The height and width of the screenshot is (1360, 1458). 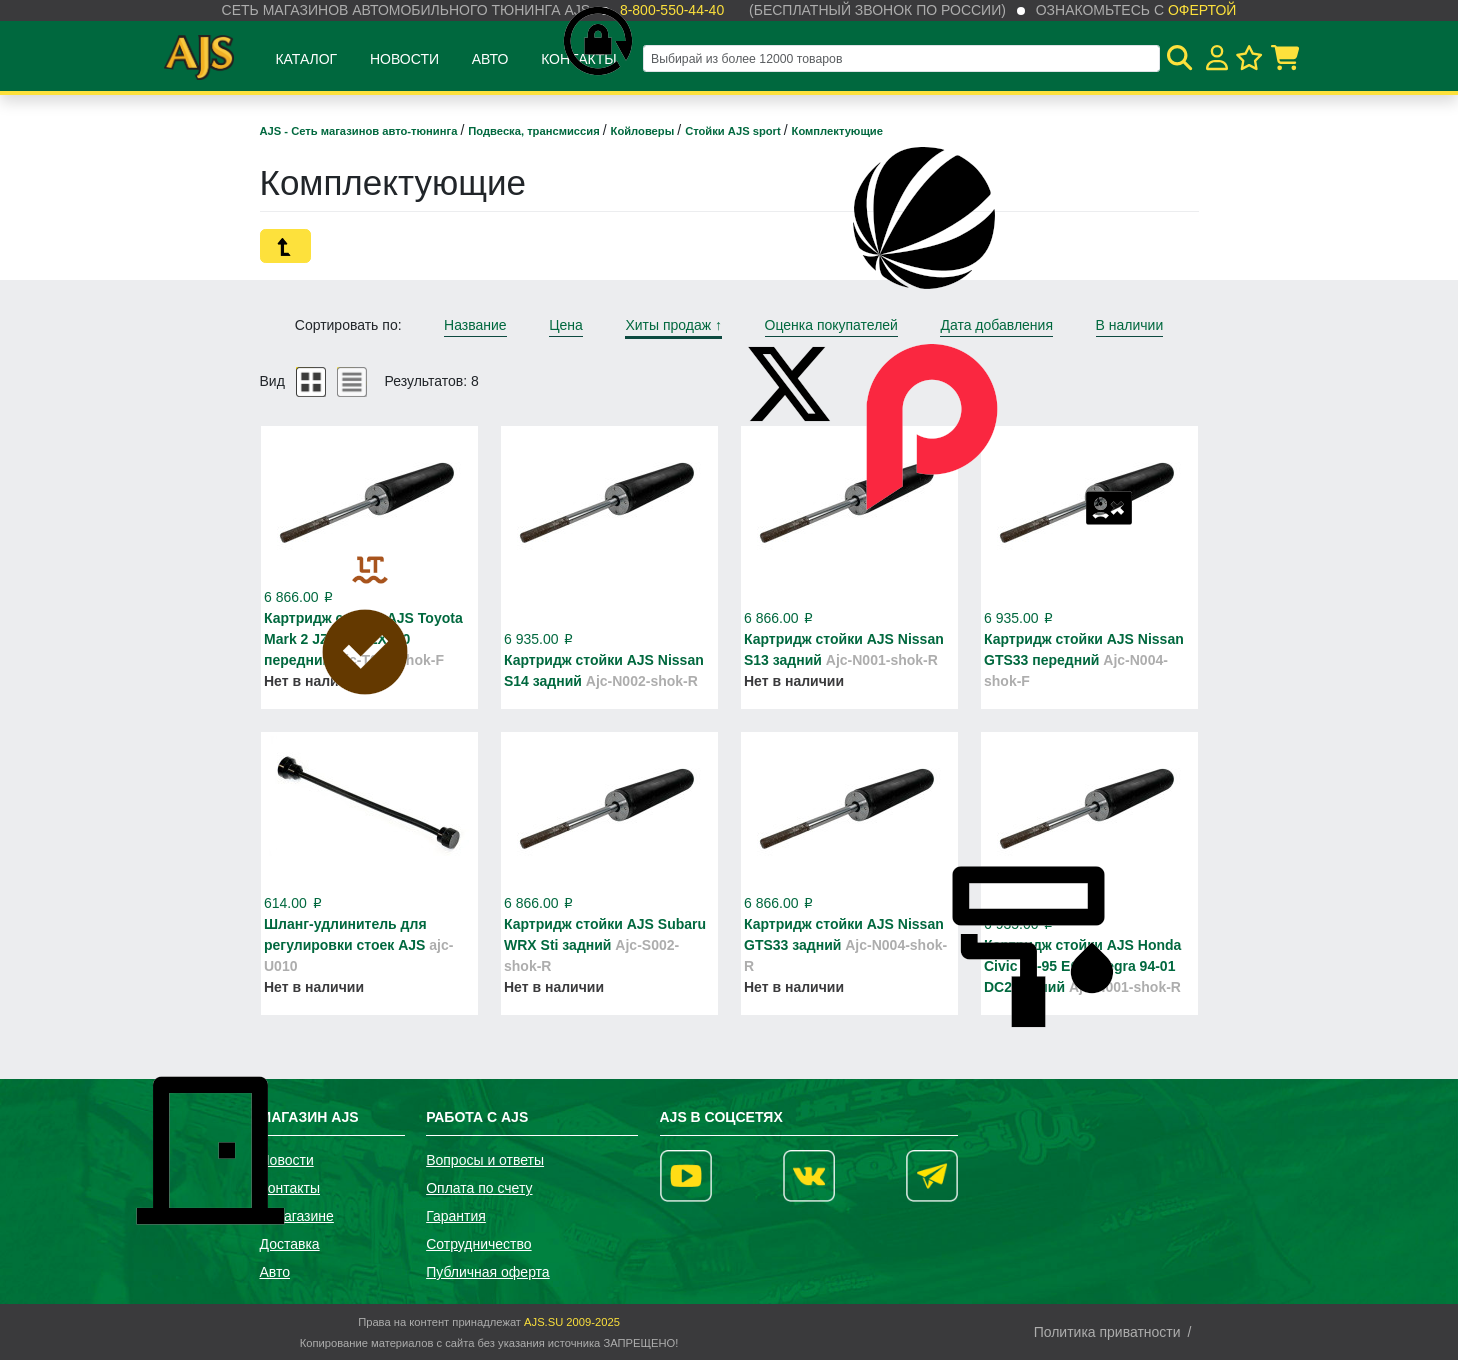 What do you see at coordinates (370, 570) in the screenshot?
I see `open LanguageTool grammar and spell checker` at bounding box center [370, 570].